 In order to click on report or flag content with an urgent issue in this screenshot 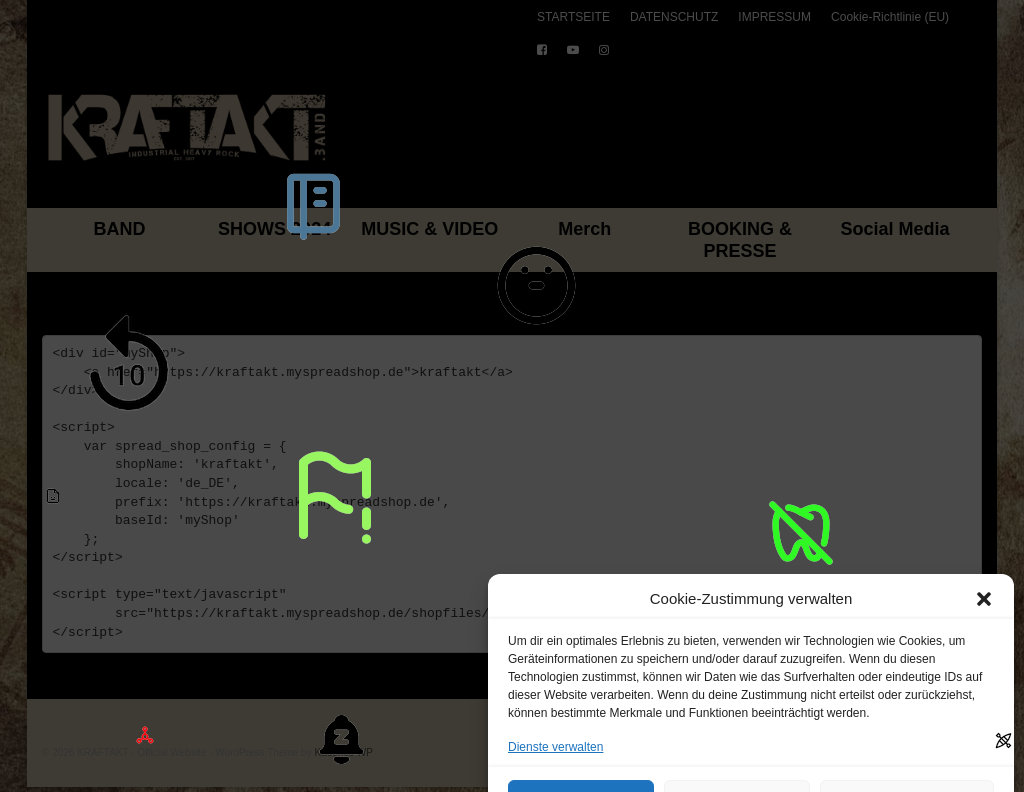, I will do `click(335, 494)`.